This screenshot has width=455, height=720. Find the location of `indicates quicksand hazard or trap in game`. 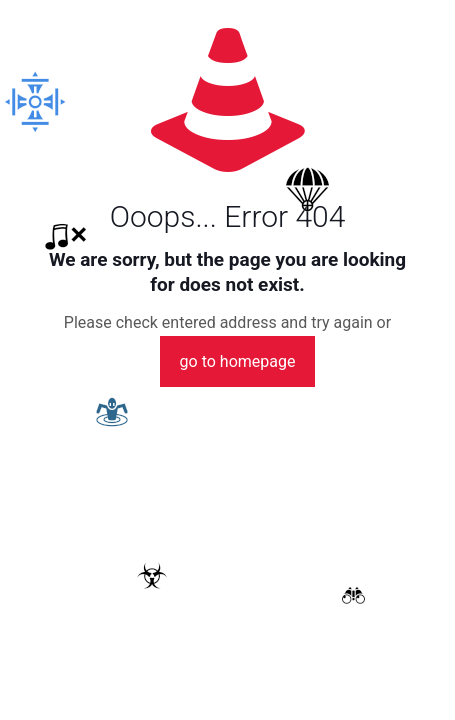

indicates quicksand hazard or trap in game is located at coordinates (112, 412).